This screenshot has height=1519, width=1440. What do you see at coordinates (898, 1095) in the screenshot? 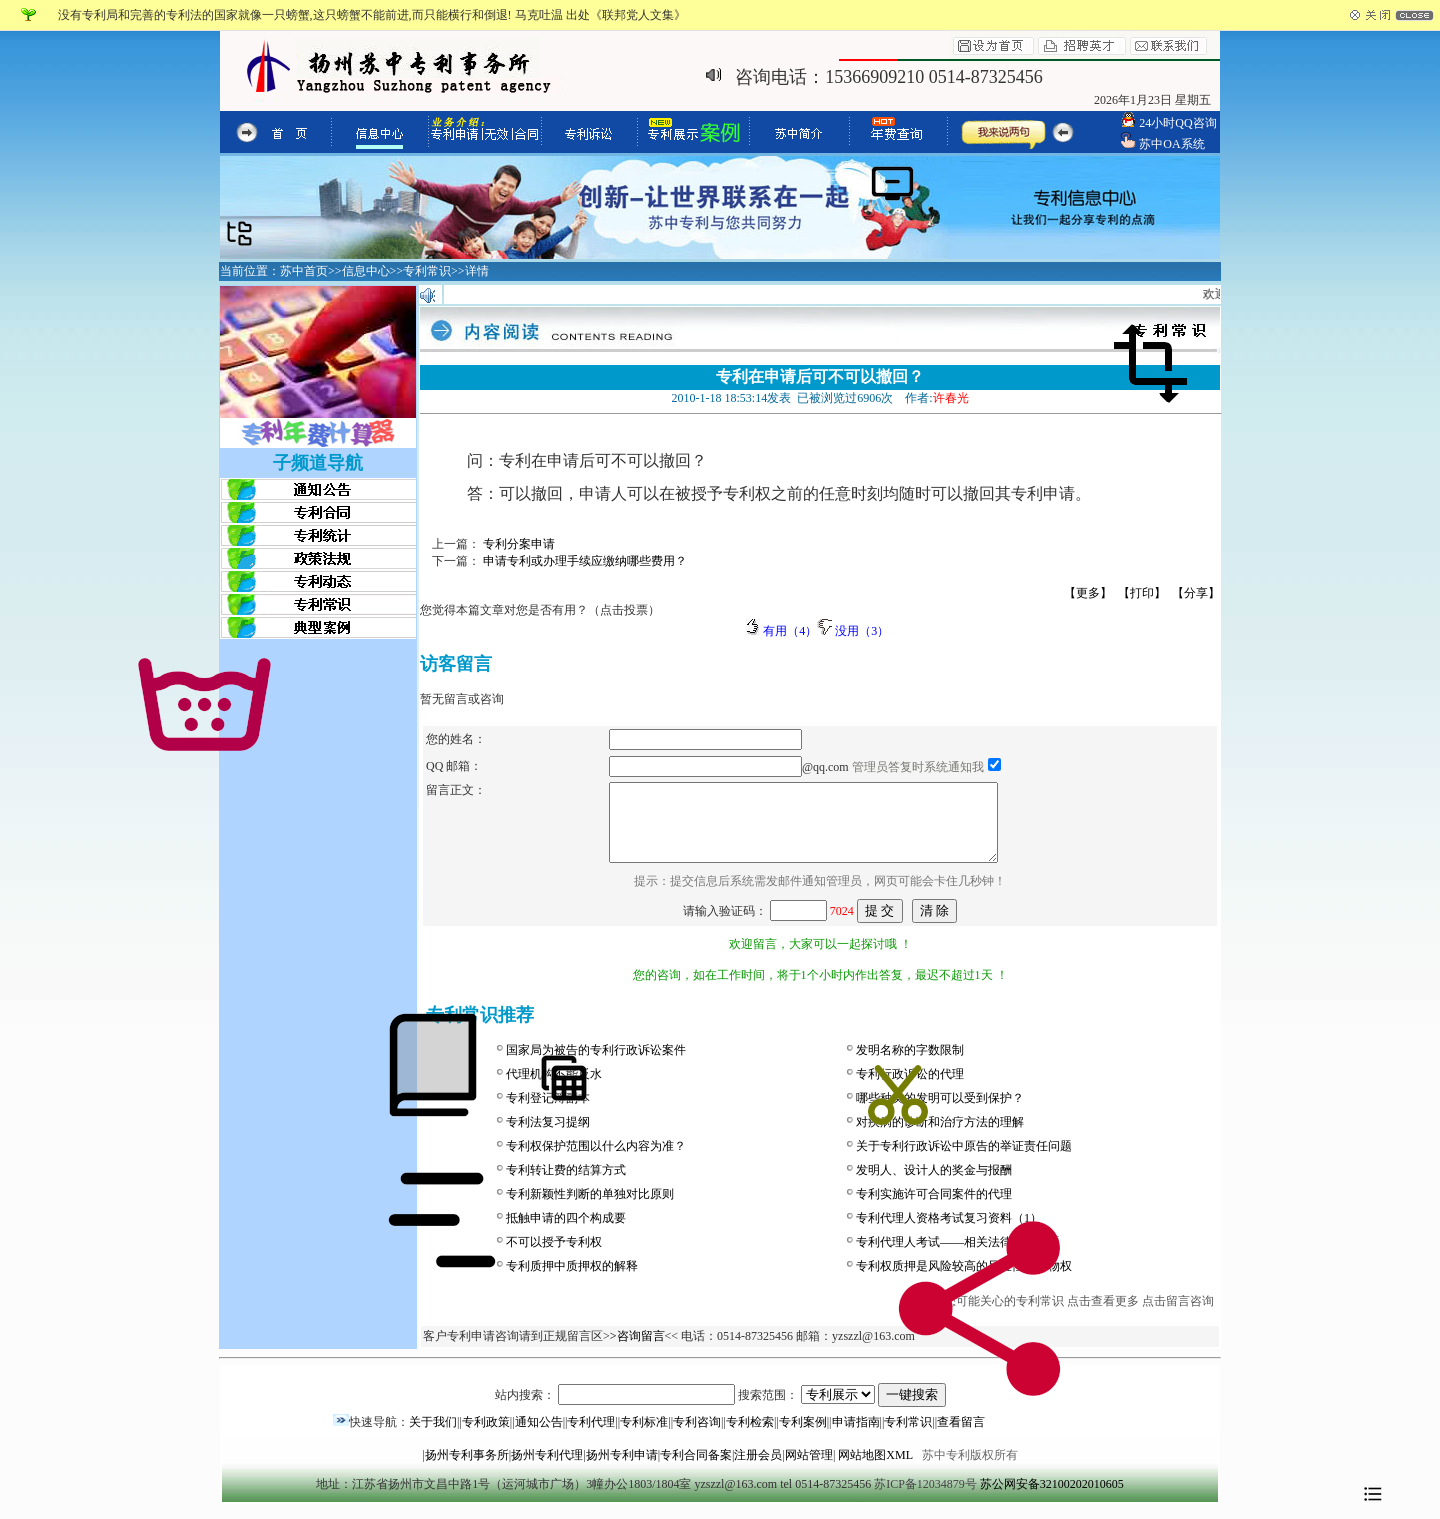
I see `cut selected text or content` at bounding box center [898, 1095].